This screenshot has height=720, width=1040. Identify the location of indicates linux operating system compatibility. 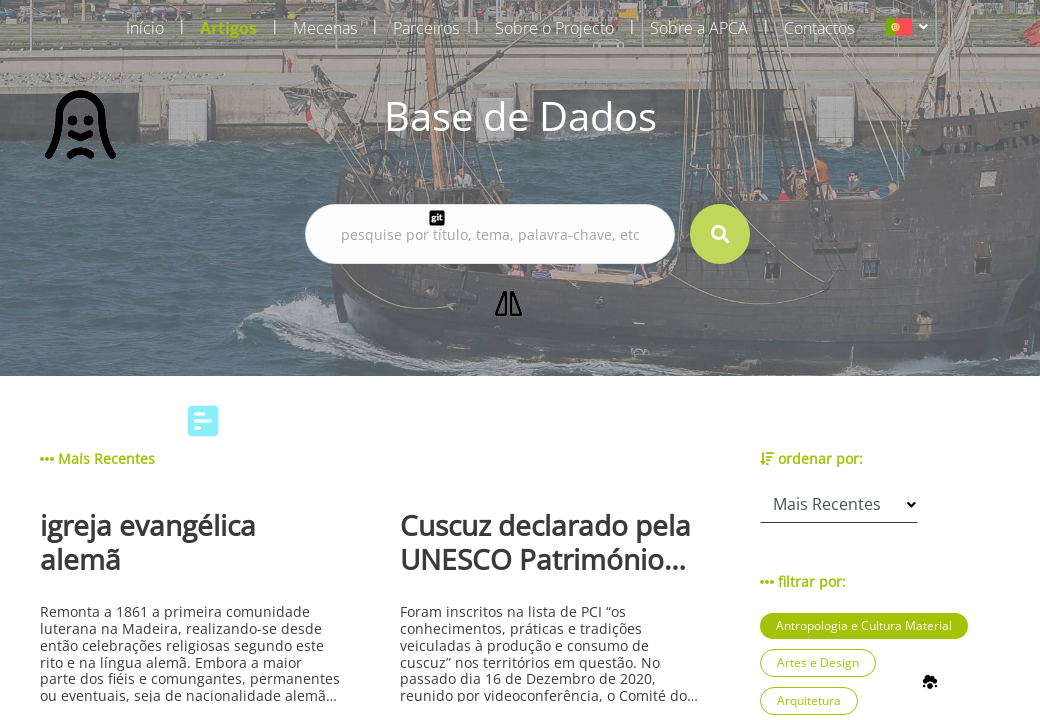
(80, 128).